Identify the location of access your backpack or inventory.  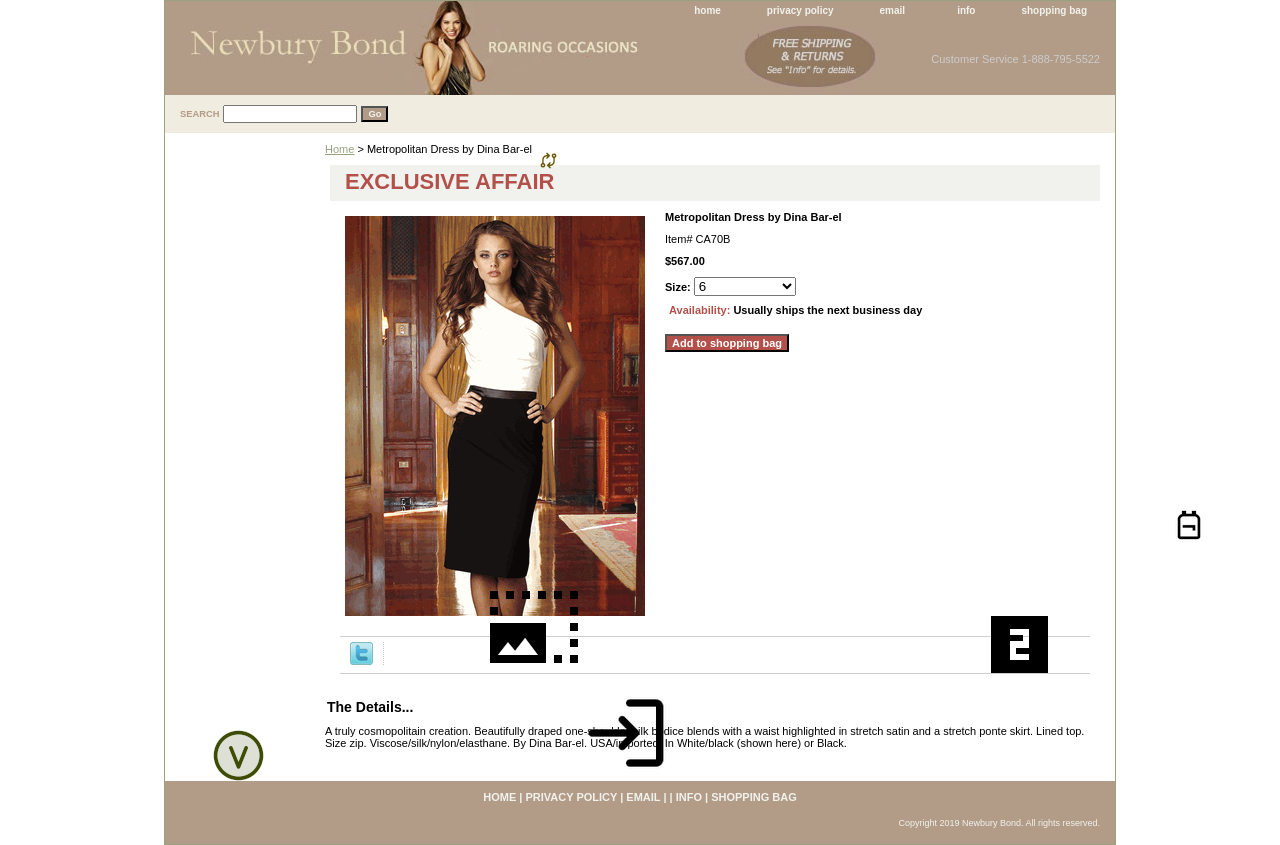
(1189, 525).